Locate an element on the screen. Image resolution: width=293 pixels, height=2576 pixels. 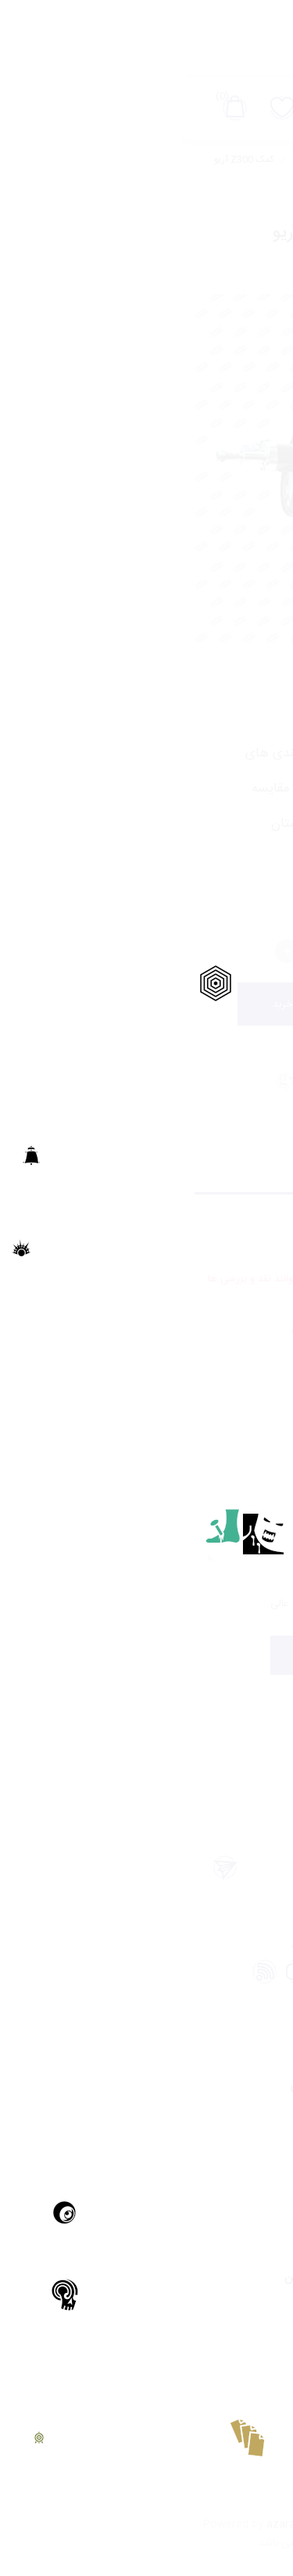
indicates a foot injury or wound status is located at coordinates (223, 1526).